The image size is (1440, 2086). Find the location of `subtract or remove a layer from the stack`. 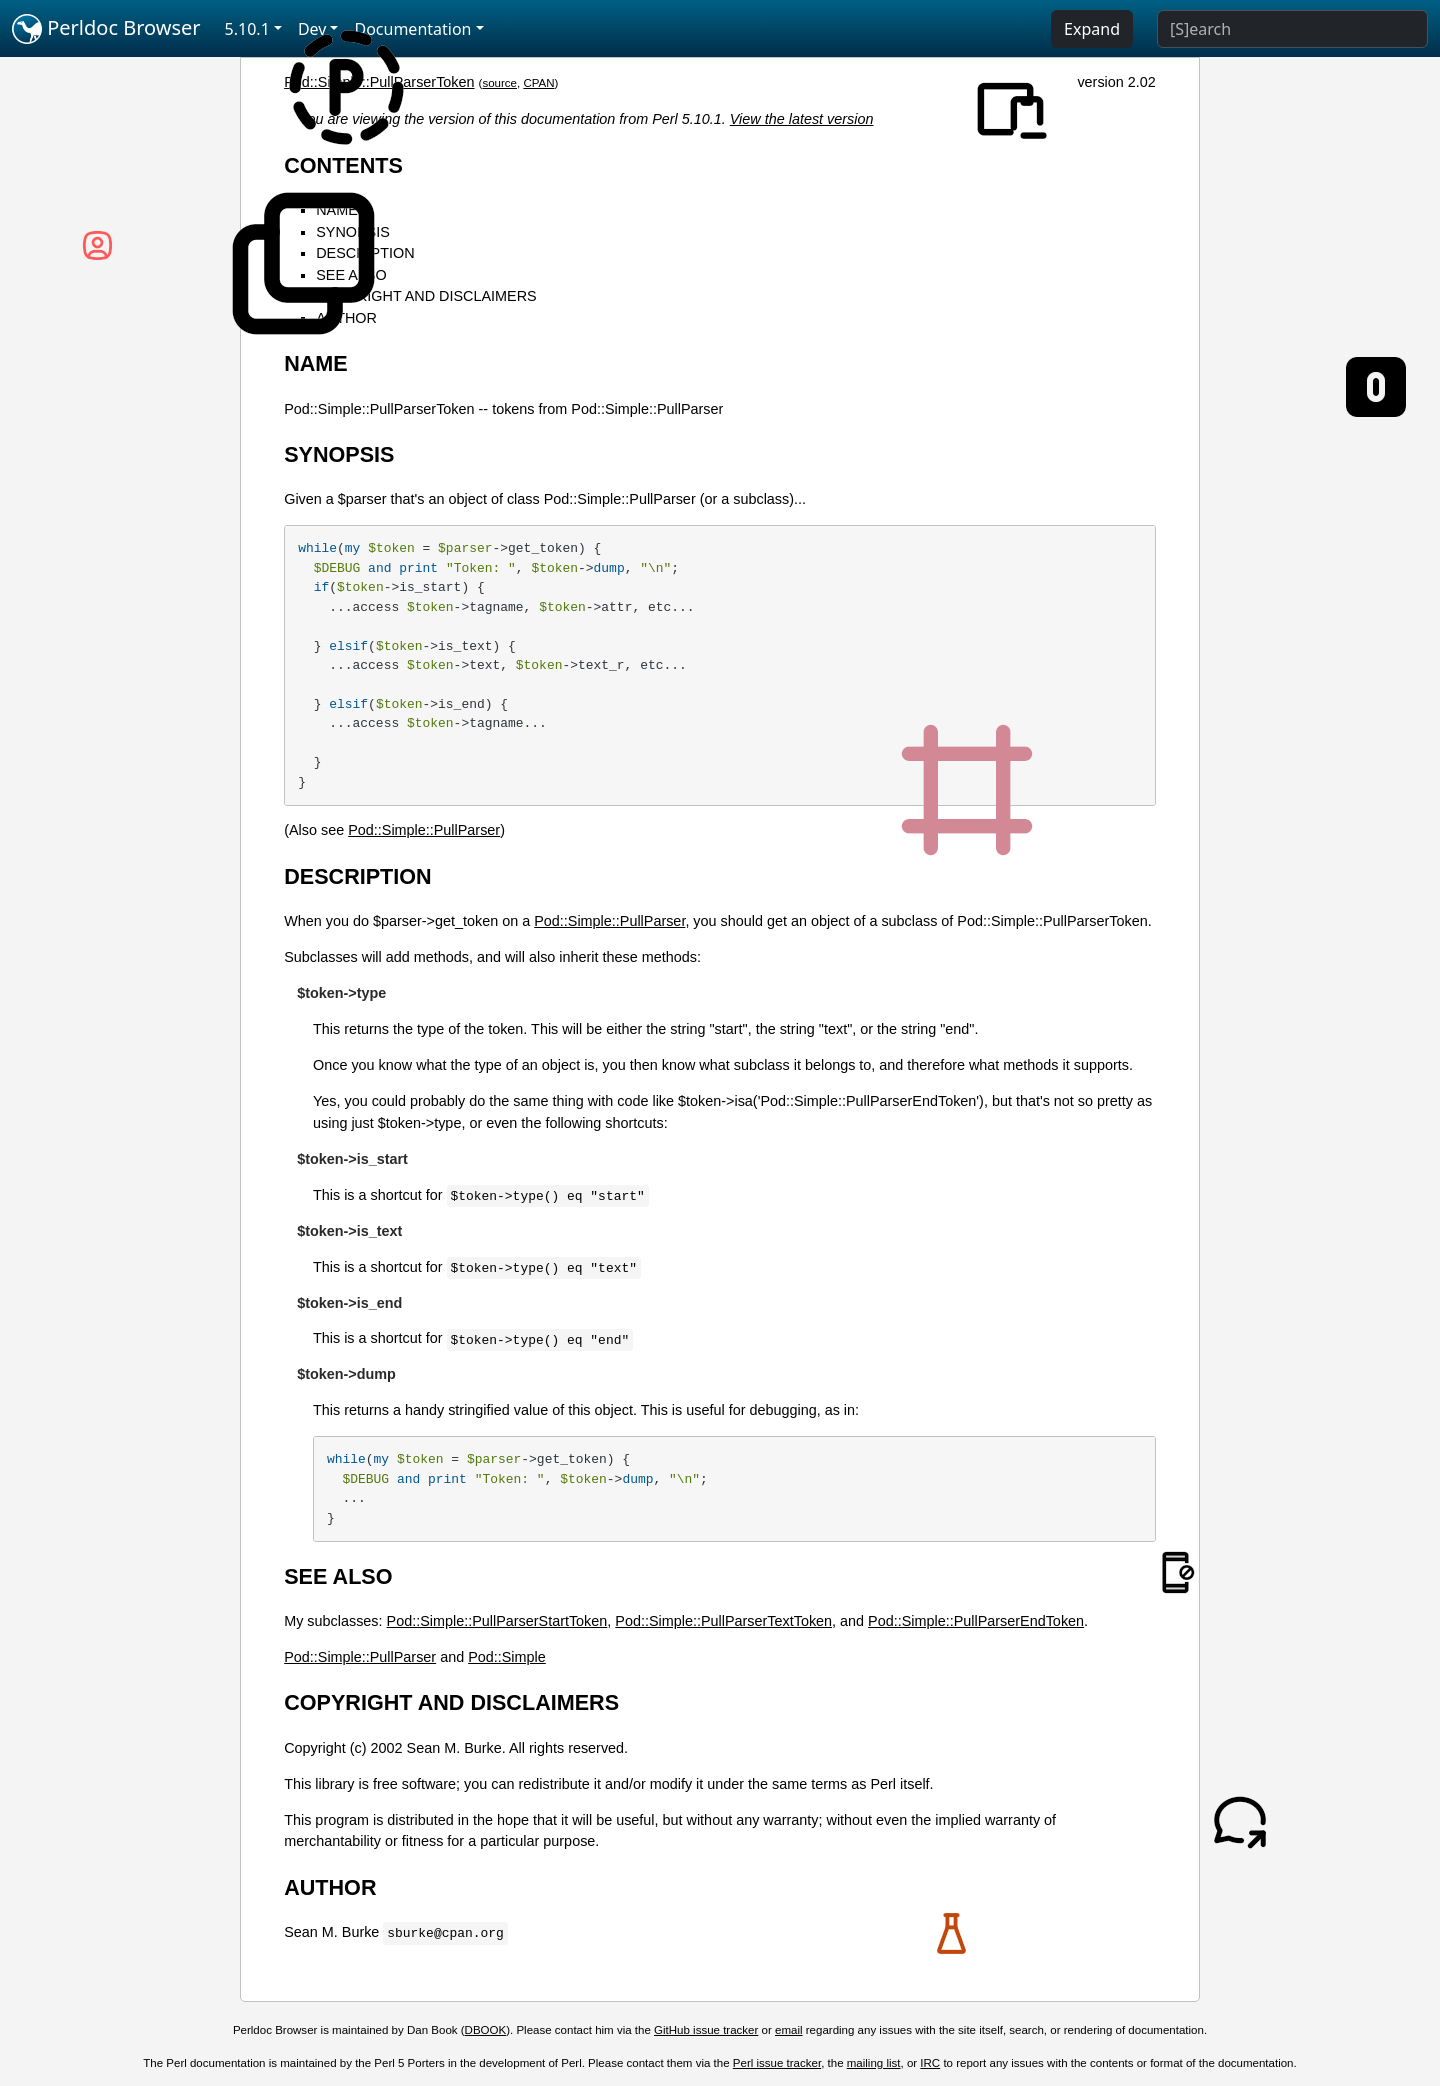

subtract or remove a layer from the stack is located at coordinates (303, 263).